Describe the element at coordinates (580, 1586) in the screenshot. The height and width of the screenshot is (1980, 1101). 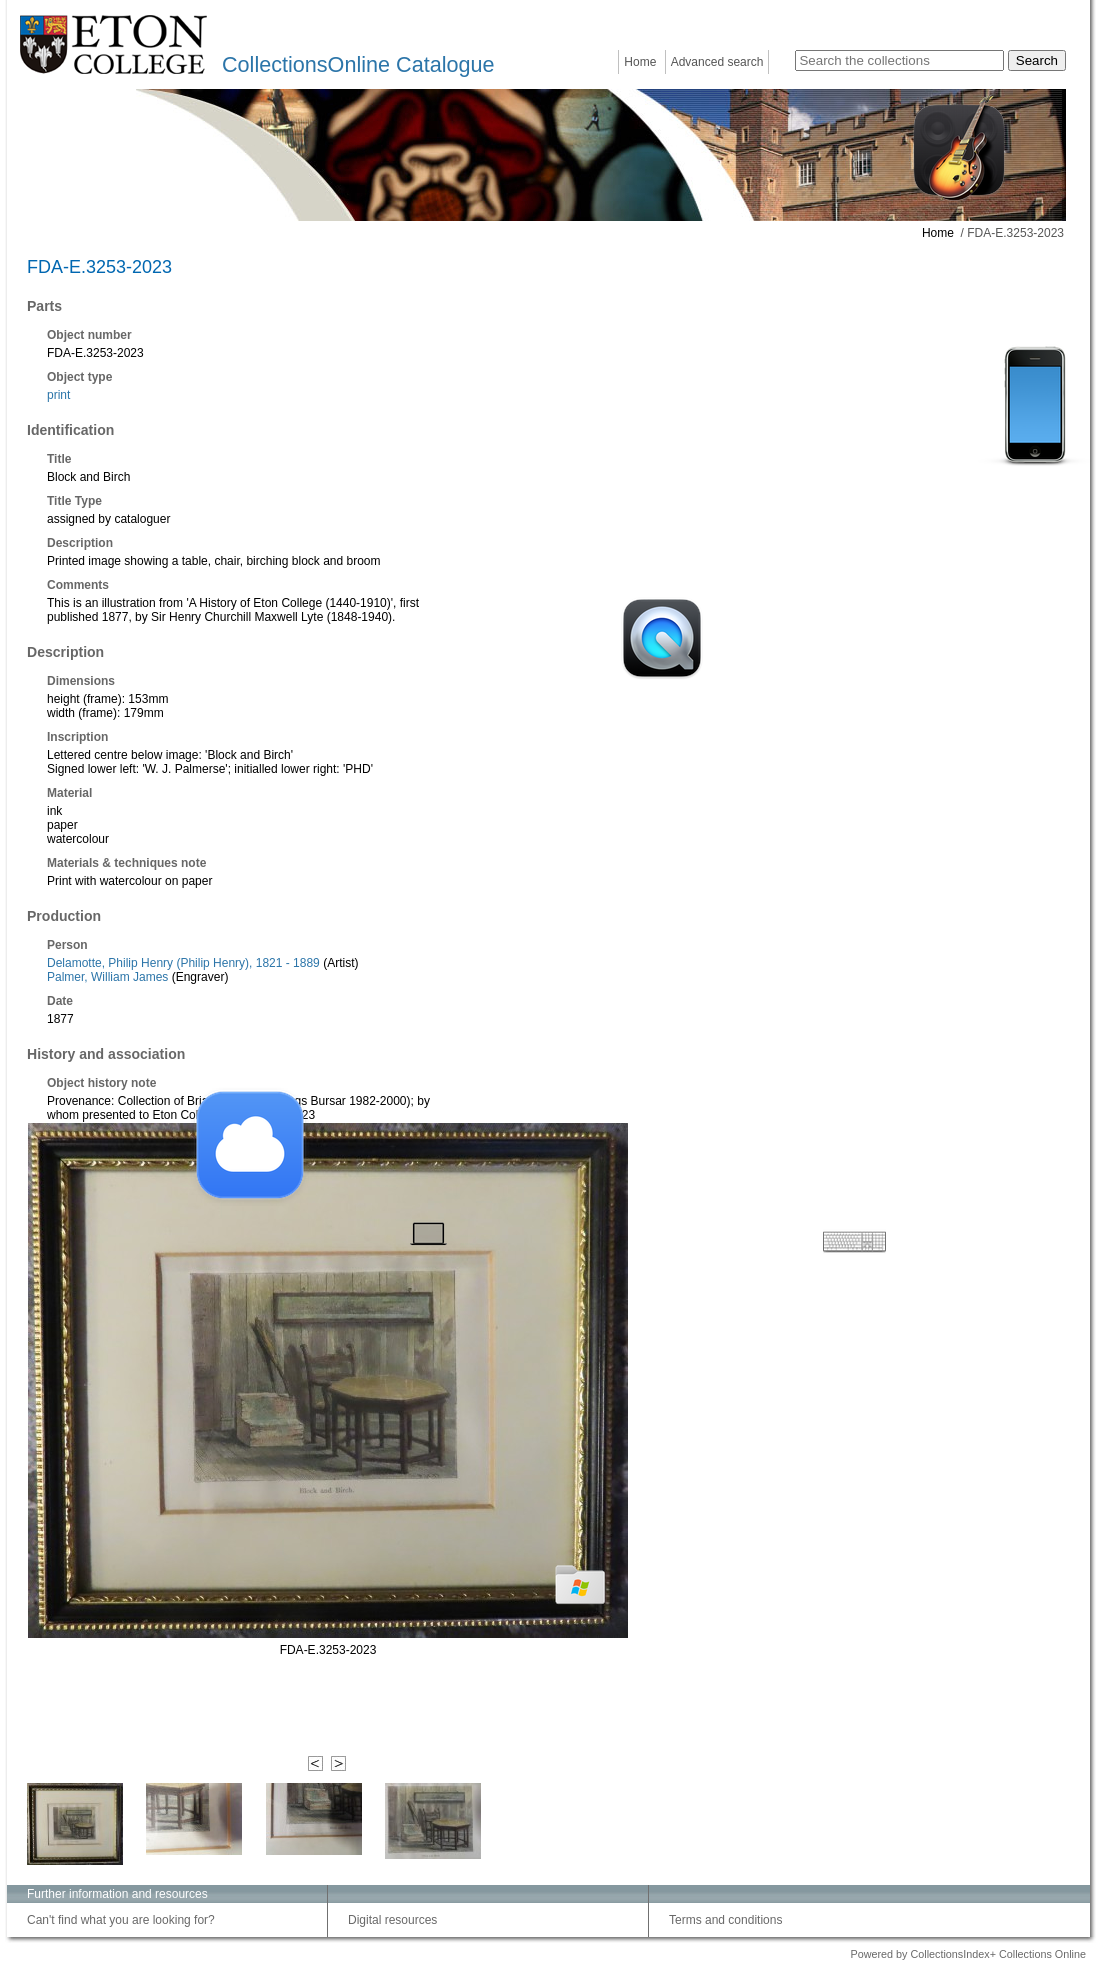
I see `open windows 7 system files folder` at that location.